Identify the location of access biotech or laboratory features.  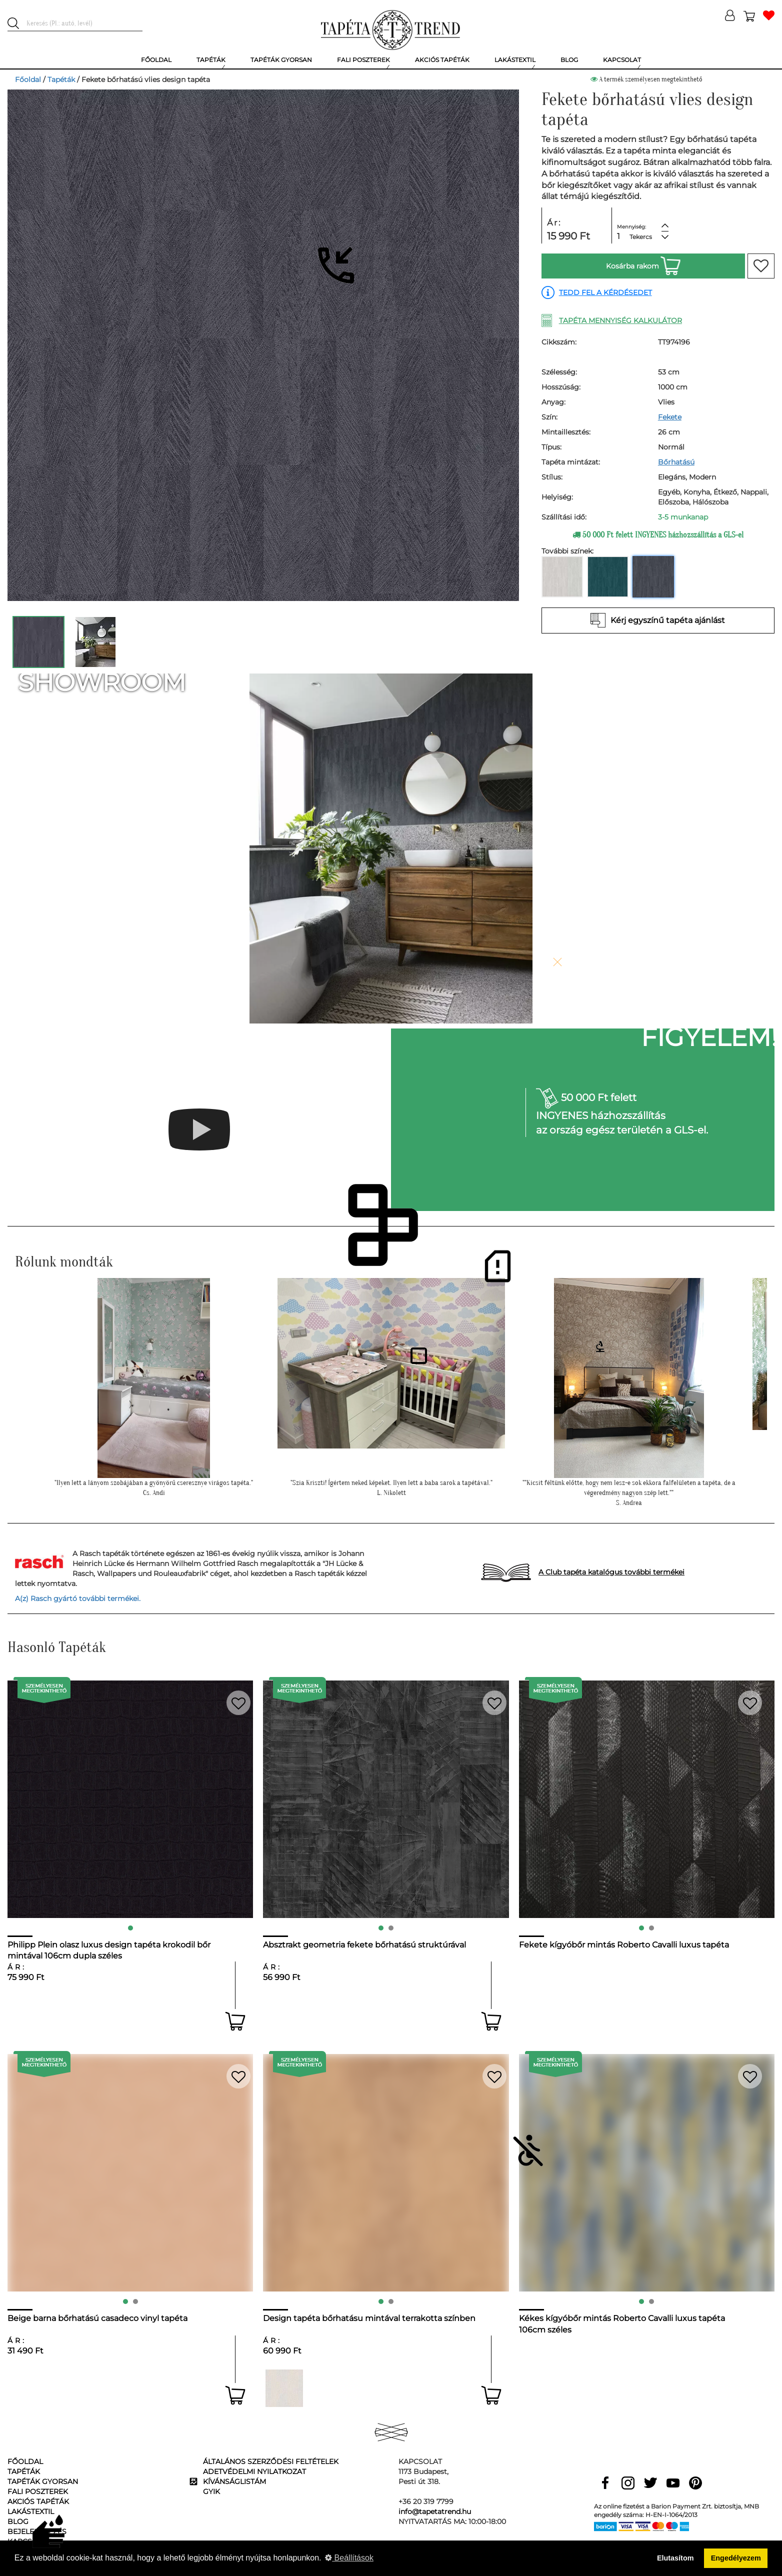
(600, 1346).